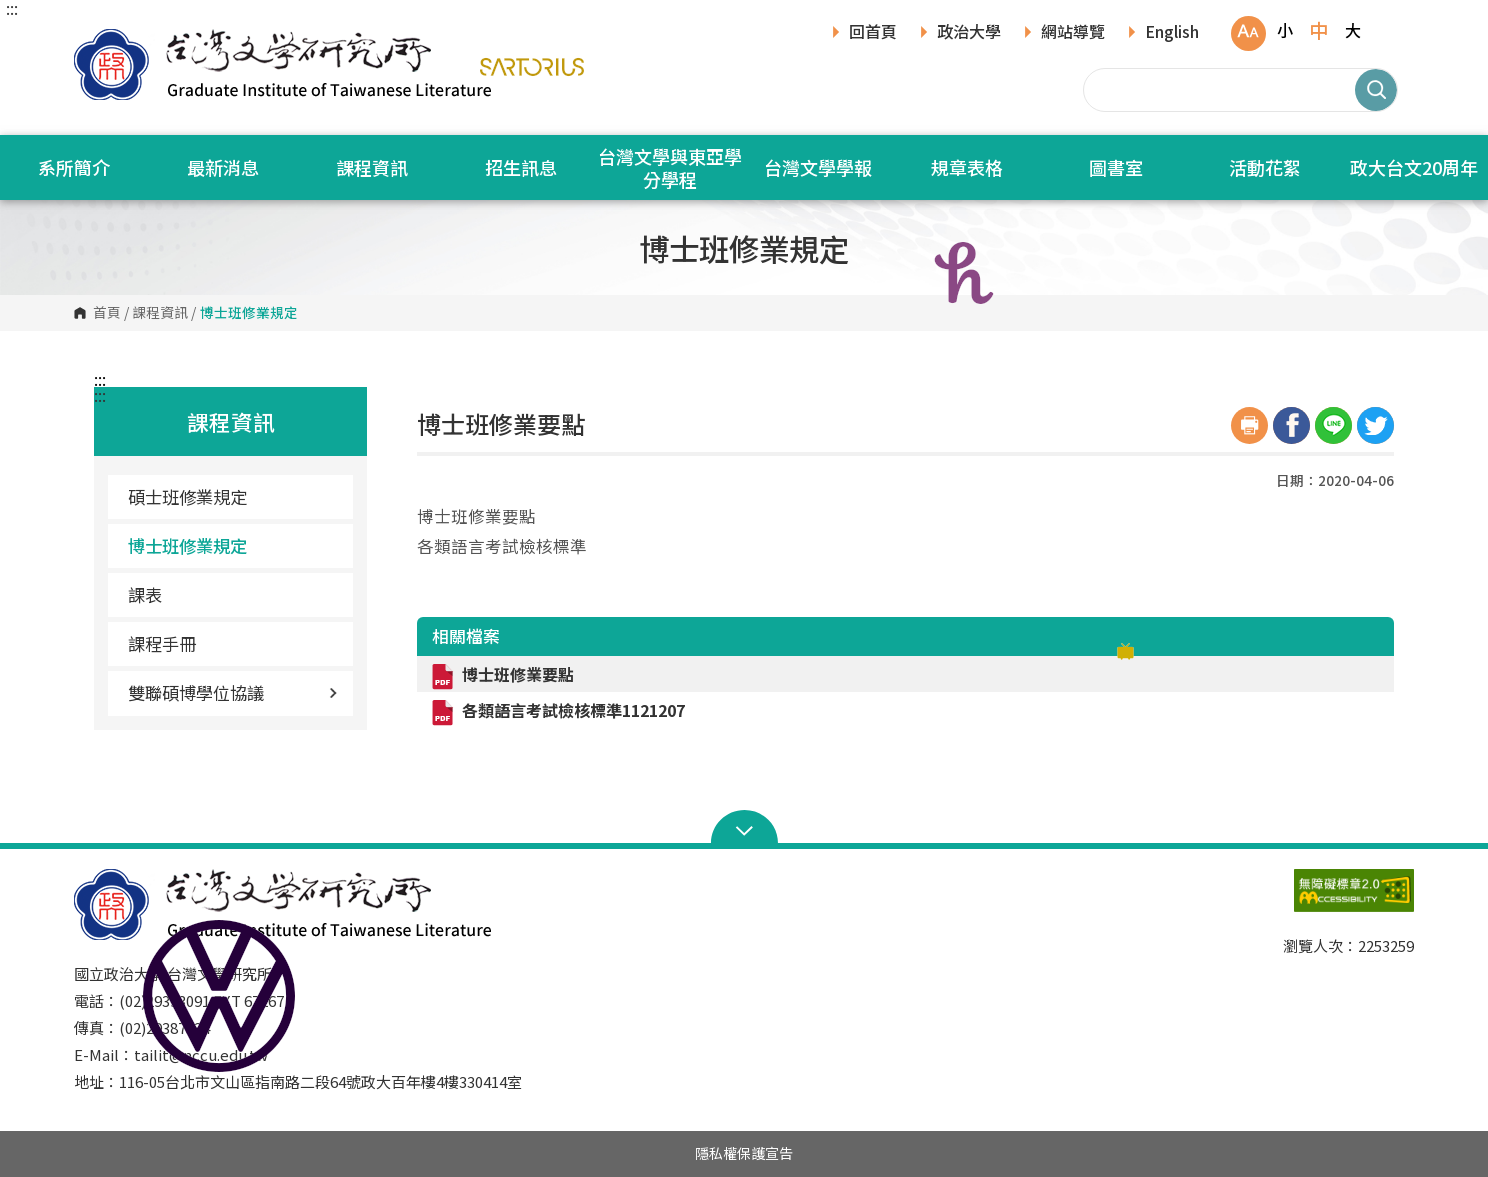  I want to click on open the Honey browser extension, so click(964, 273).